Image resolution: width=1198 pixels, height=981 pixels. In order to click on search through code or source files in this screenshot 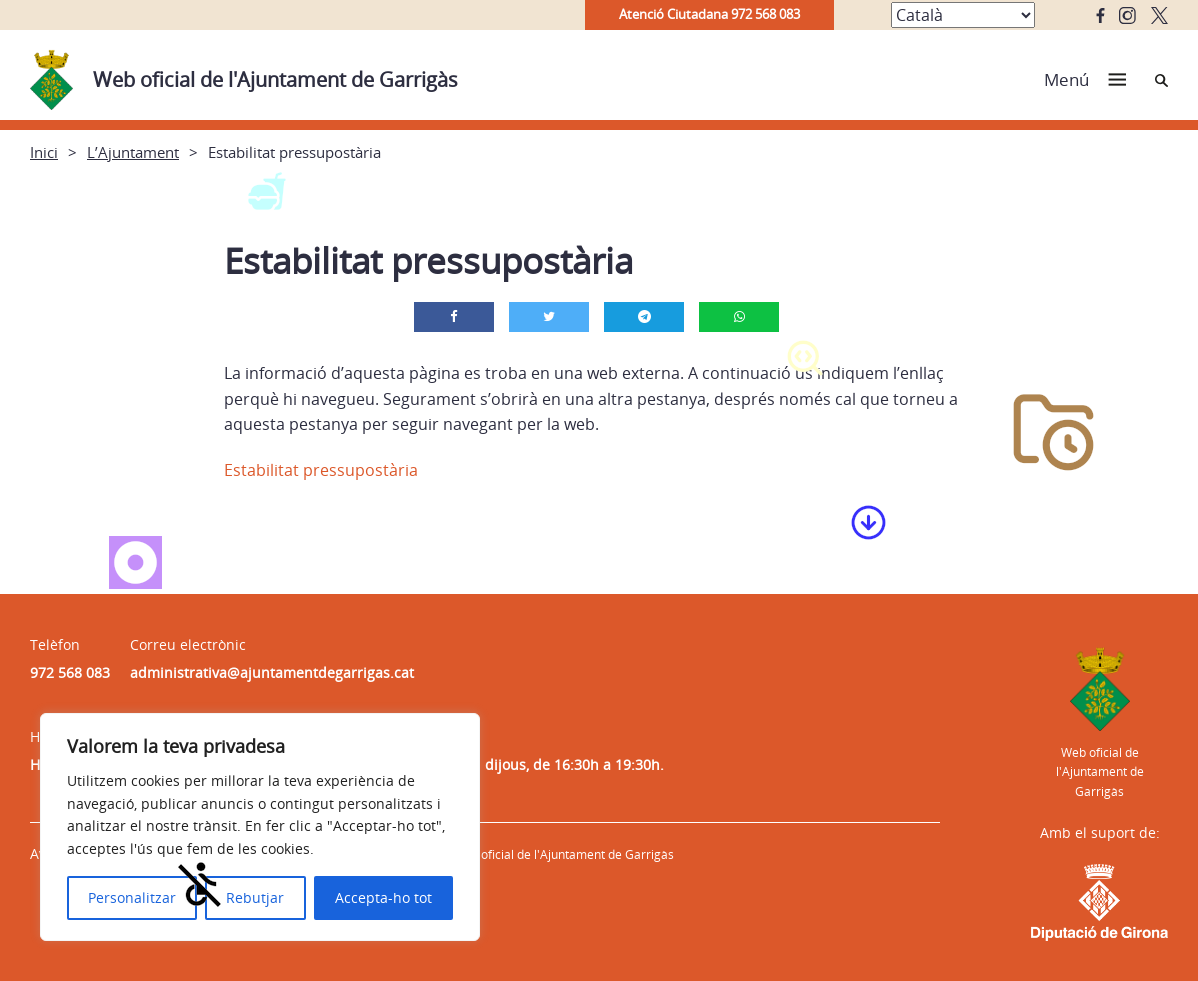, I will do `click(805, 358)`.